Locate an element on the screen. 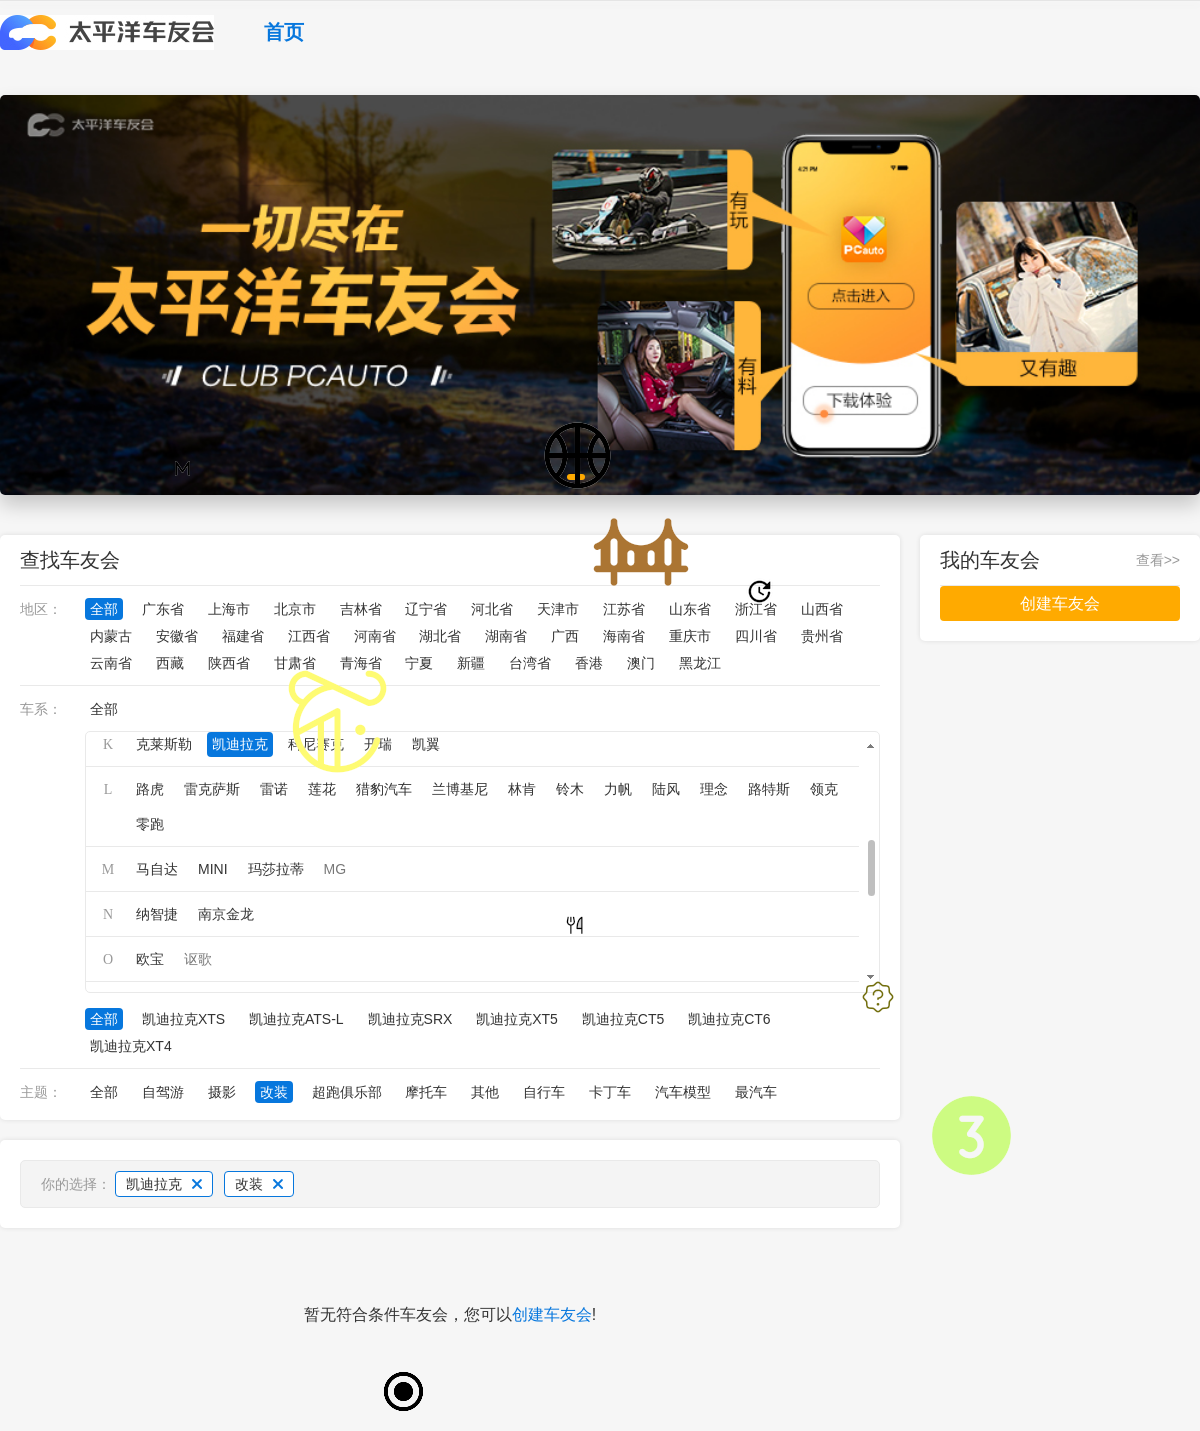 This screenshot has height=1431, width=1200. indicates a selected radio button option is located at coordinates (403, 1391).